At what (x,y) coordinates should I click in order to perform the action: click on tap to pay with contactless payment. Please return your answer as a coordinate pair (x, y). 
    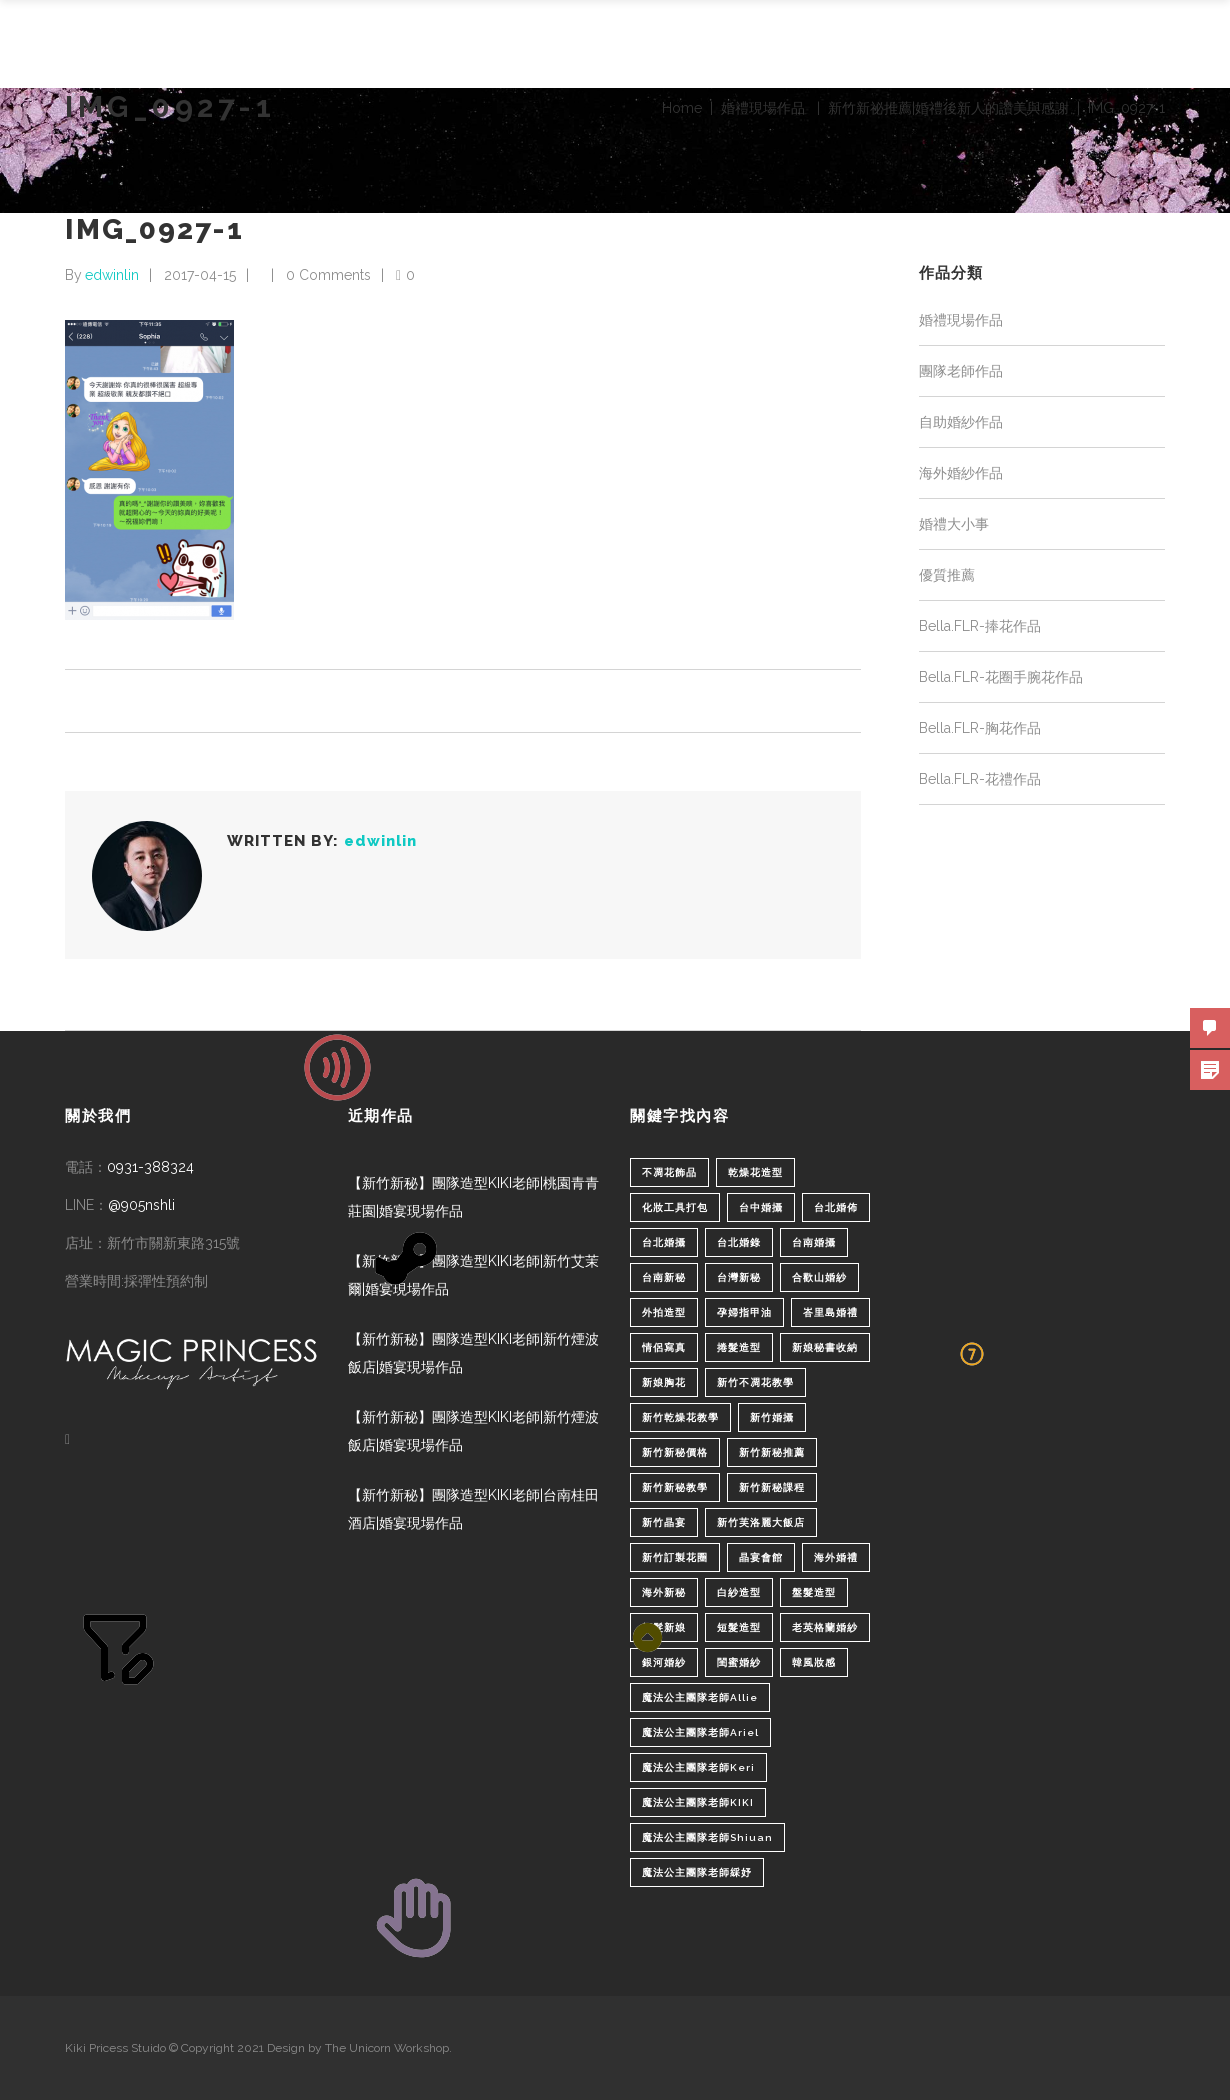
    Looking at the image, I should click on (337, 1067).